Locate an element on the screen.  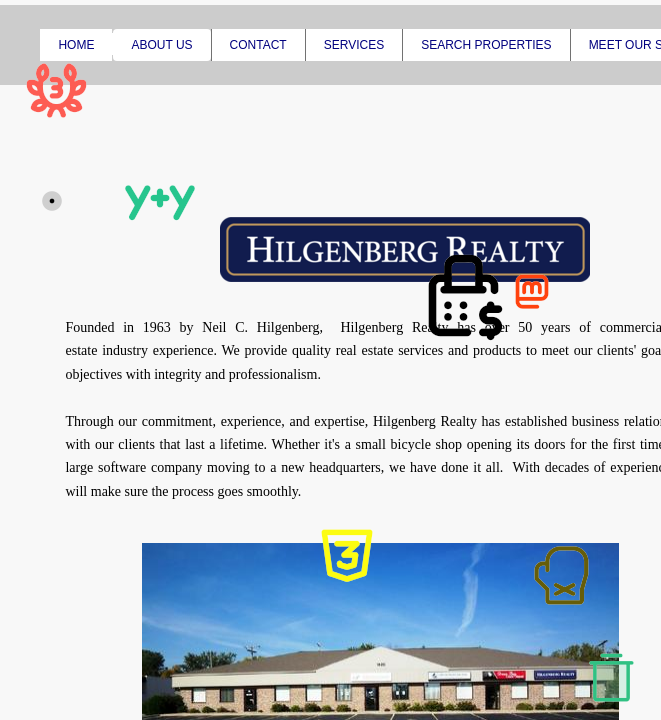
access boxing or martial arts content is located at coordinates (562, 576).